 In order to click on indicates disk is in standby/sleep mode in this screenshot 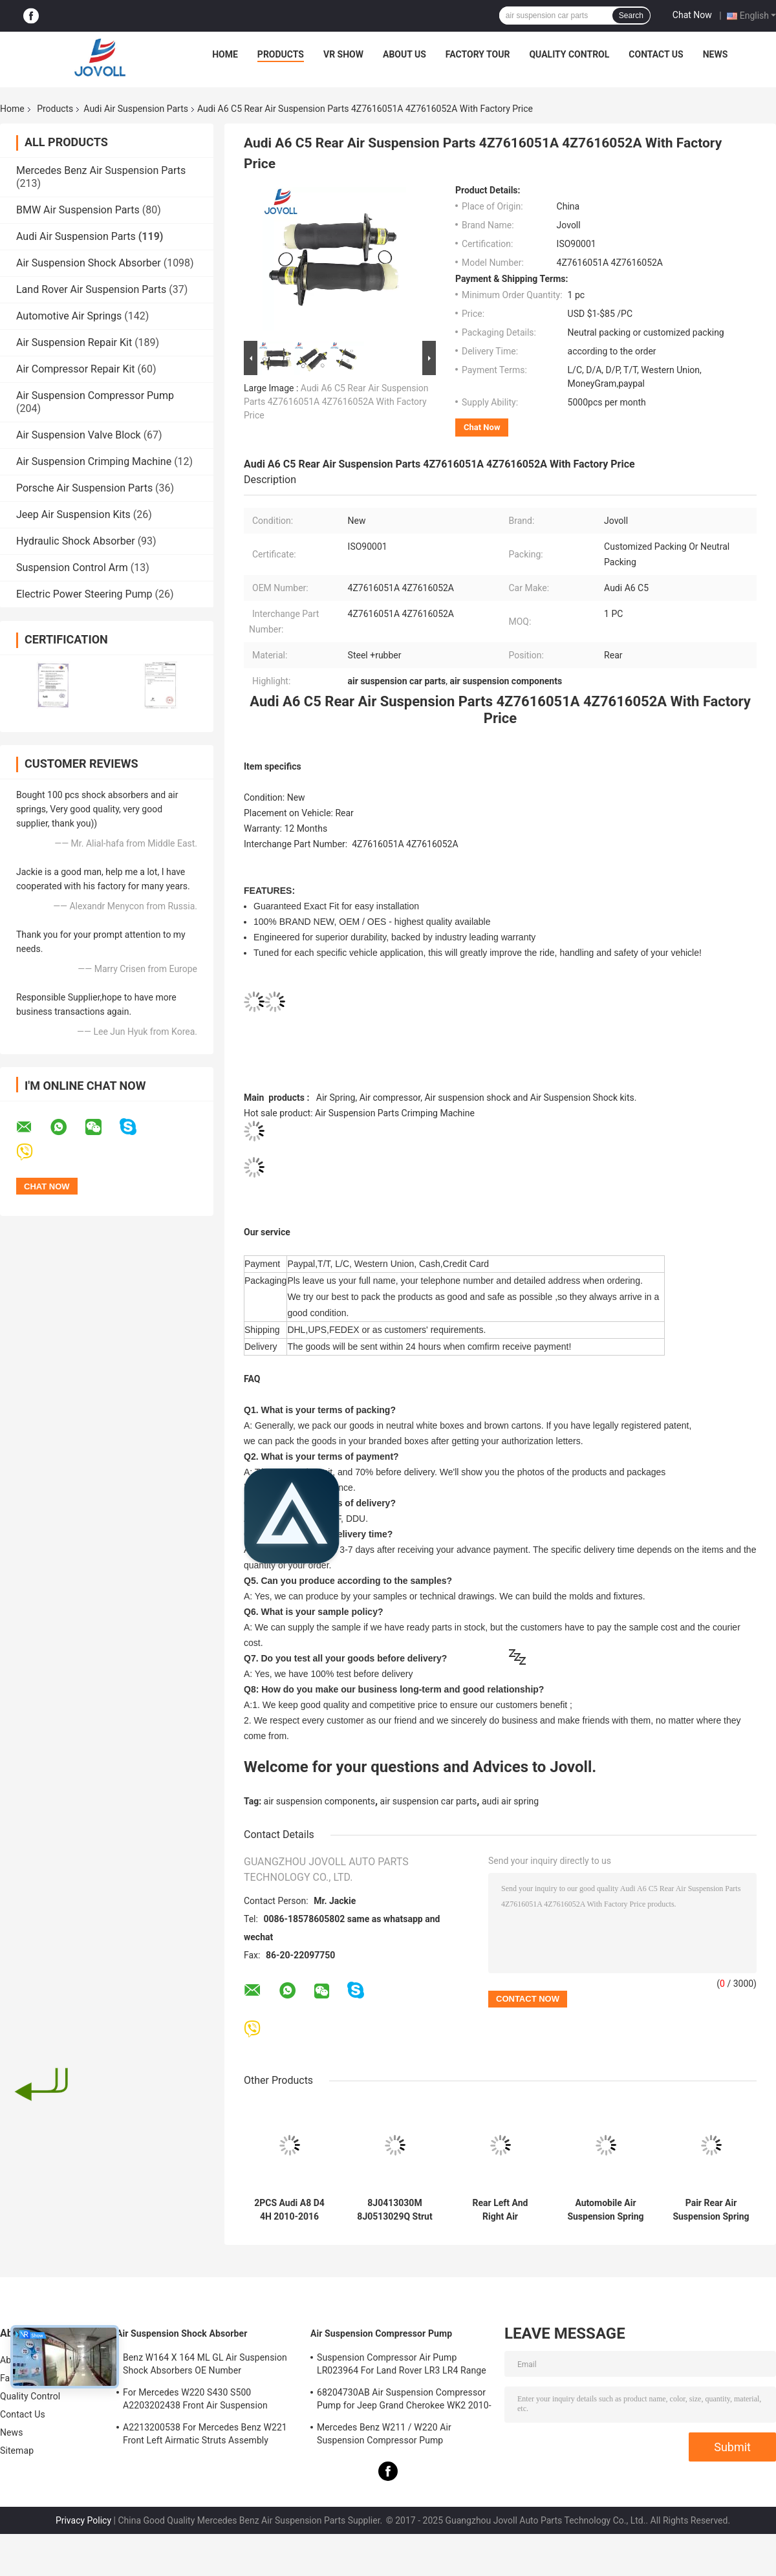, I will do `click(517, 1657)`.